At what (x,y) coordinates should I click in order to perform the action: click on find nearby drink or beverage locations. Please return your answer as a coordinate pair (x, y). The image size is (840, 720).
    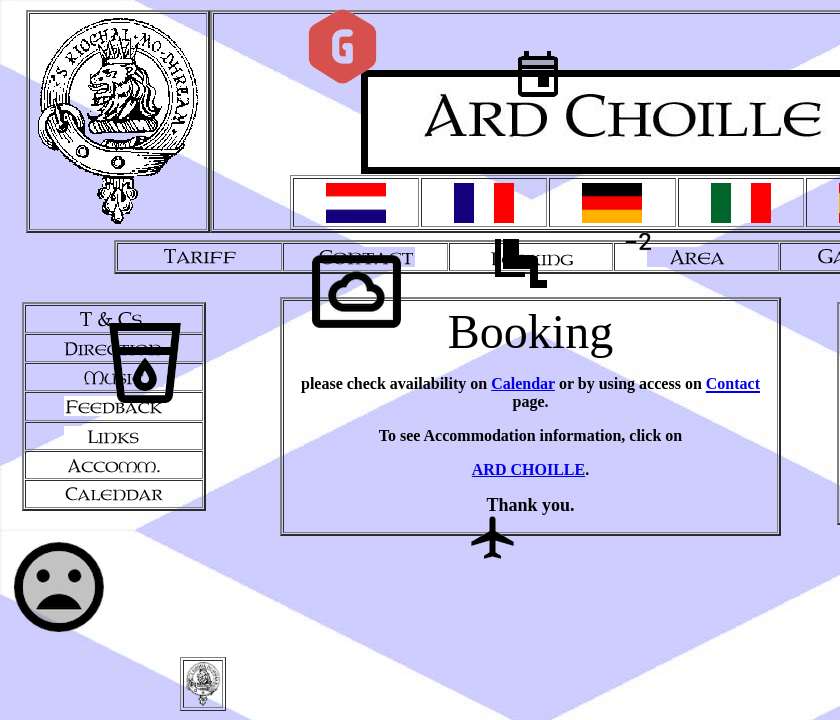
    Looking at the image, I should click on (145, 363).